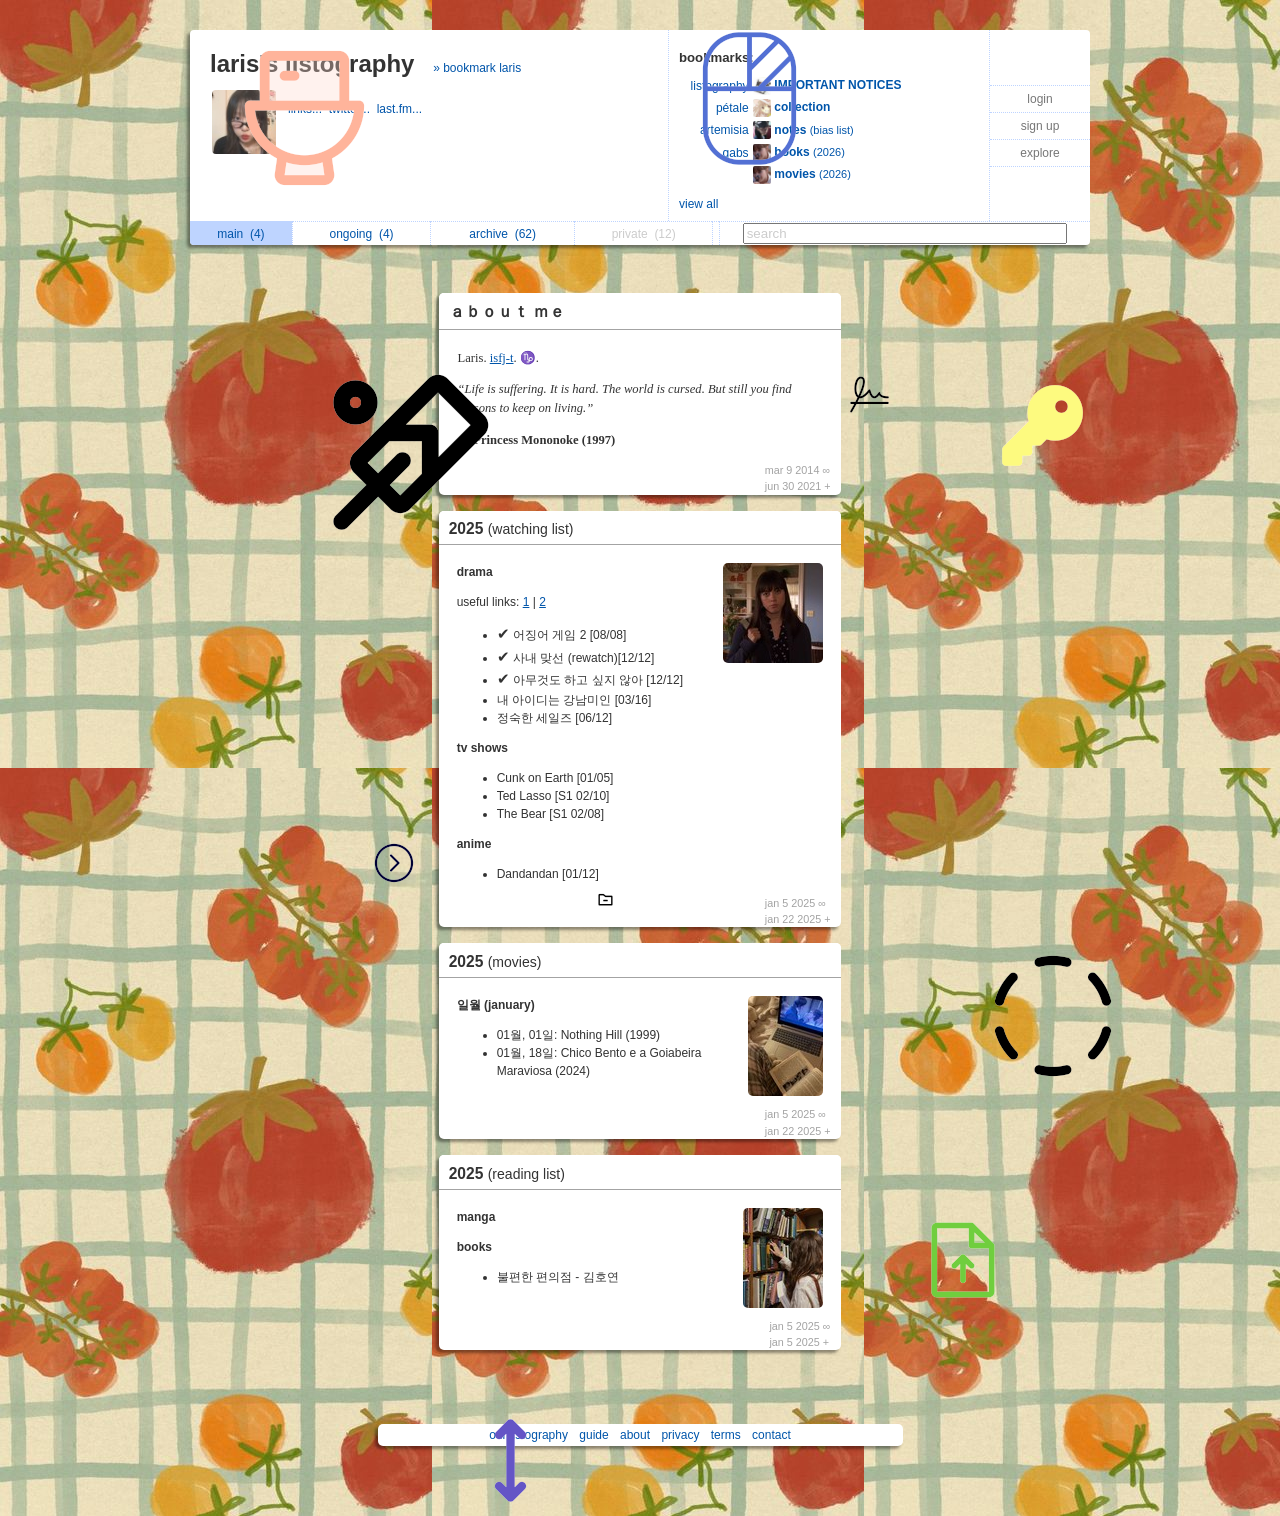 The width and height of the screenshot is (1280, 1516). What do you see at coordinates (1053, 1016) in the screenshot?
I see `indicates loading or processing in progress` at bounding box center [1053, 1016].